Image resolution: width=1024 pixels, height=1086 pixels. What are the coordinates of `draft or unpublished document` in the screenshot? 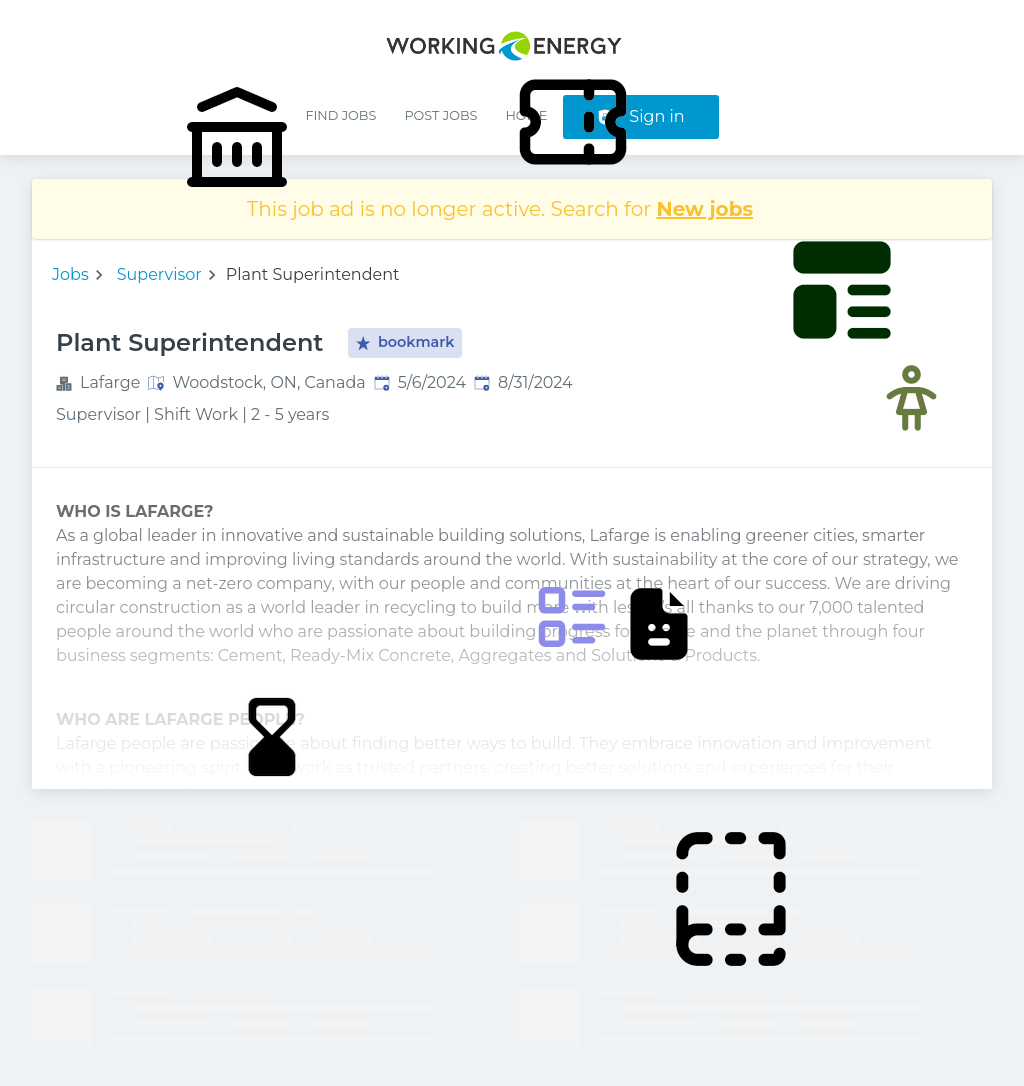 It's located at (731, 899).